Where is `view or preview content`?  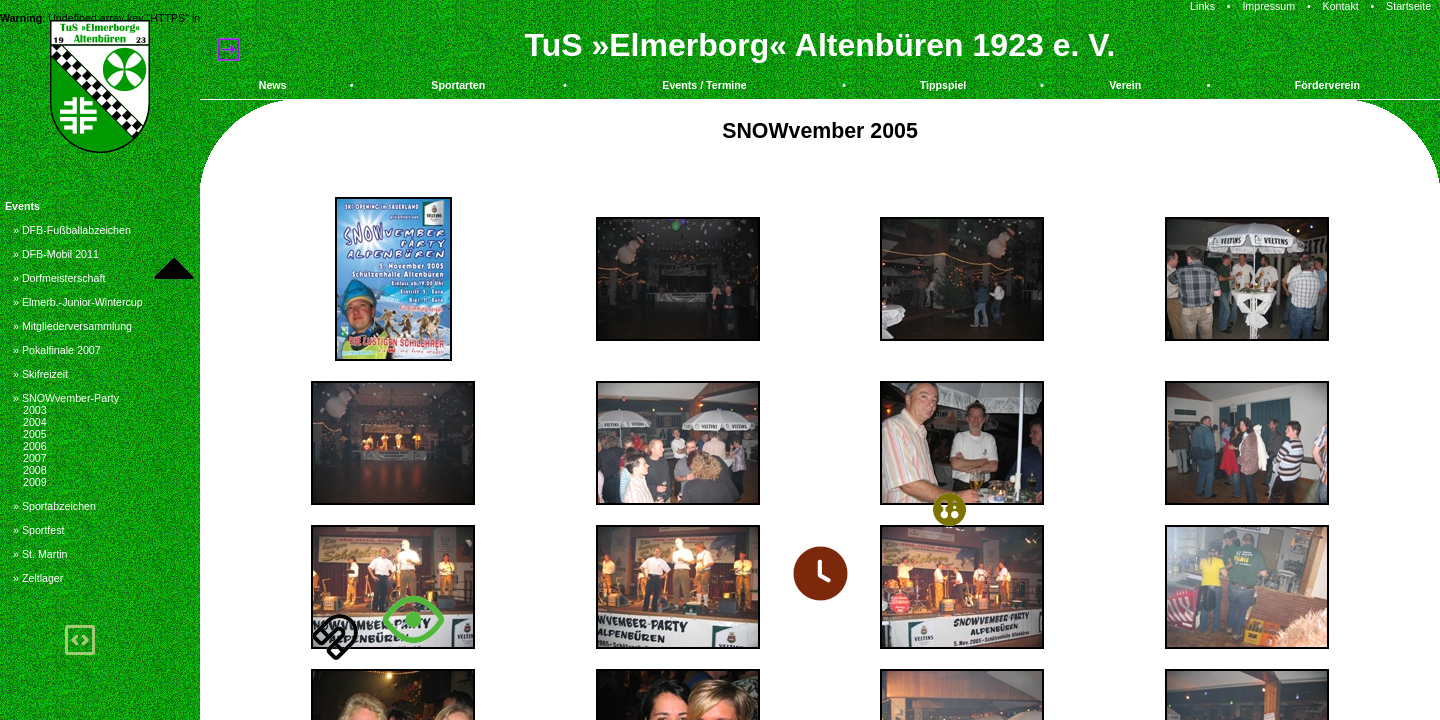 view or preview content is located at coordinates (413, 619).